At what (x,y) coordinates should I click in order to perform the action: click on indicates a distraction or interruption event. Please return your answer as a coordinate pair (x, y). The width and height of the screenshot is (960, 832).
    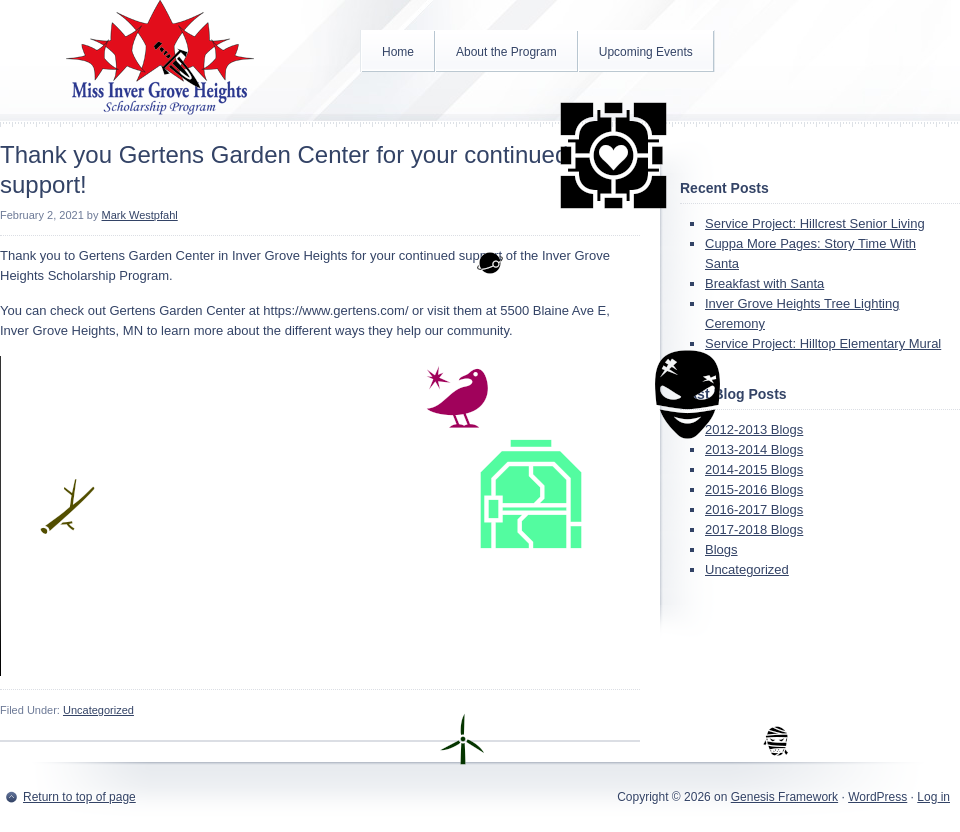
    Looking at the image, I should click on (457, 396).